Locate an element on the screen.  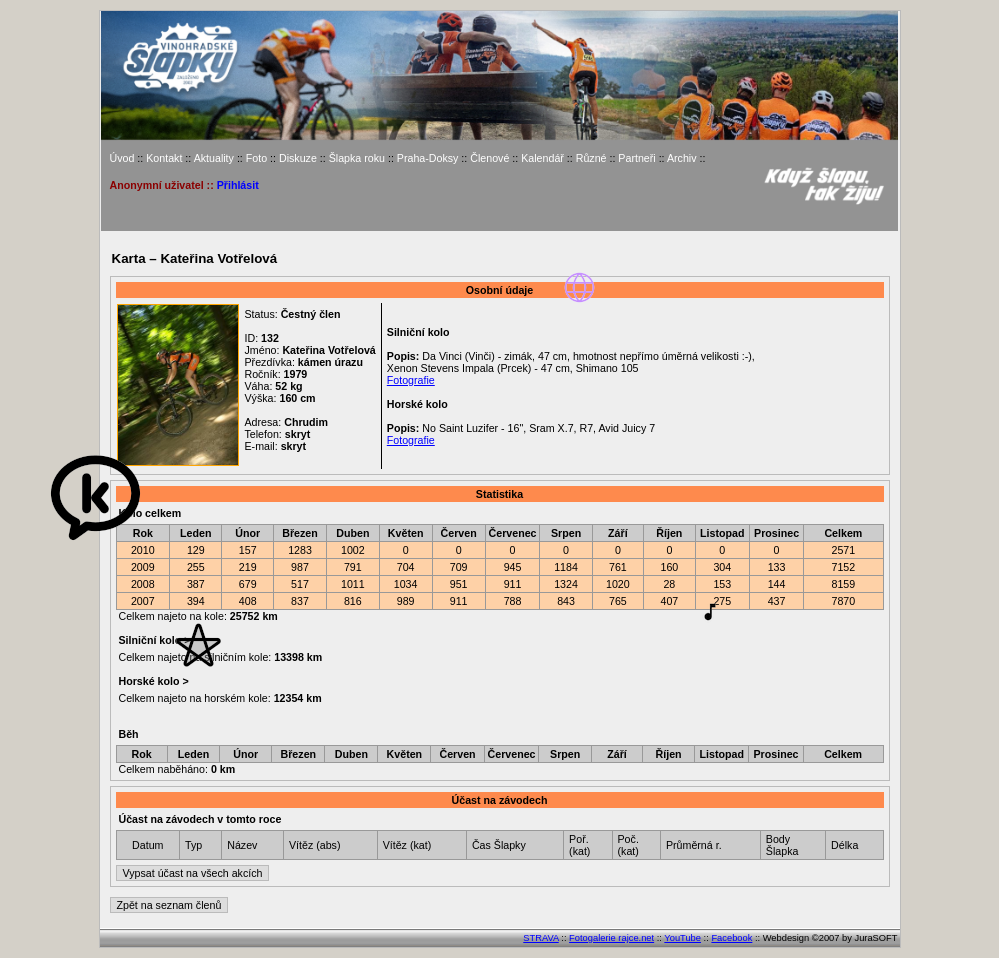
open KakaoTalk messaging app is located at coordinates (95, 495).